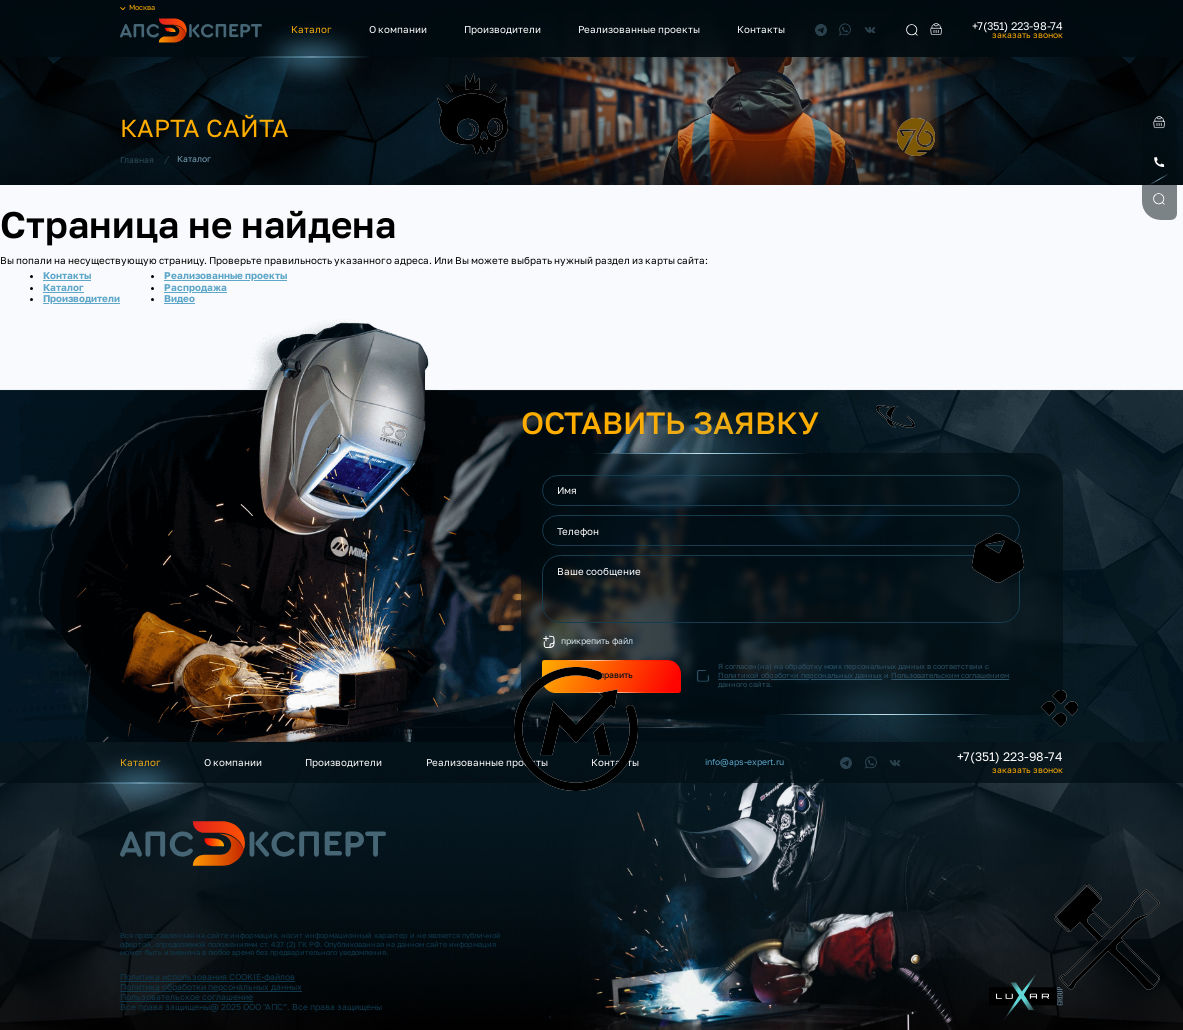 This screenshot has height=1030, width=1183. Describe the element at coordinates (1107, 937) in the screenshot. I see `textpattern CMS logo` at that location.